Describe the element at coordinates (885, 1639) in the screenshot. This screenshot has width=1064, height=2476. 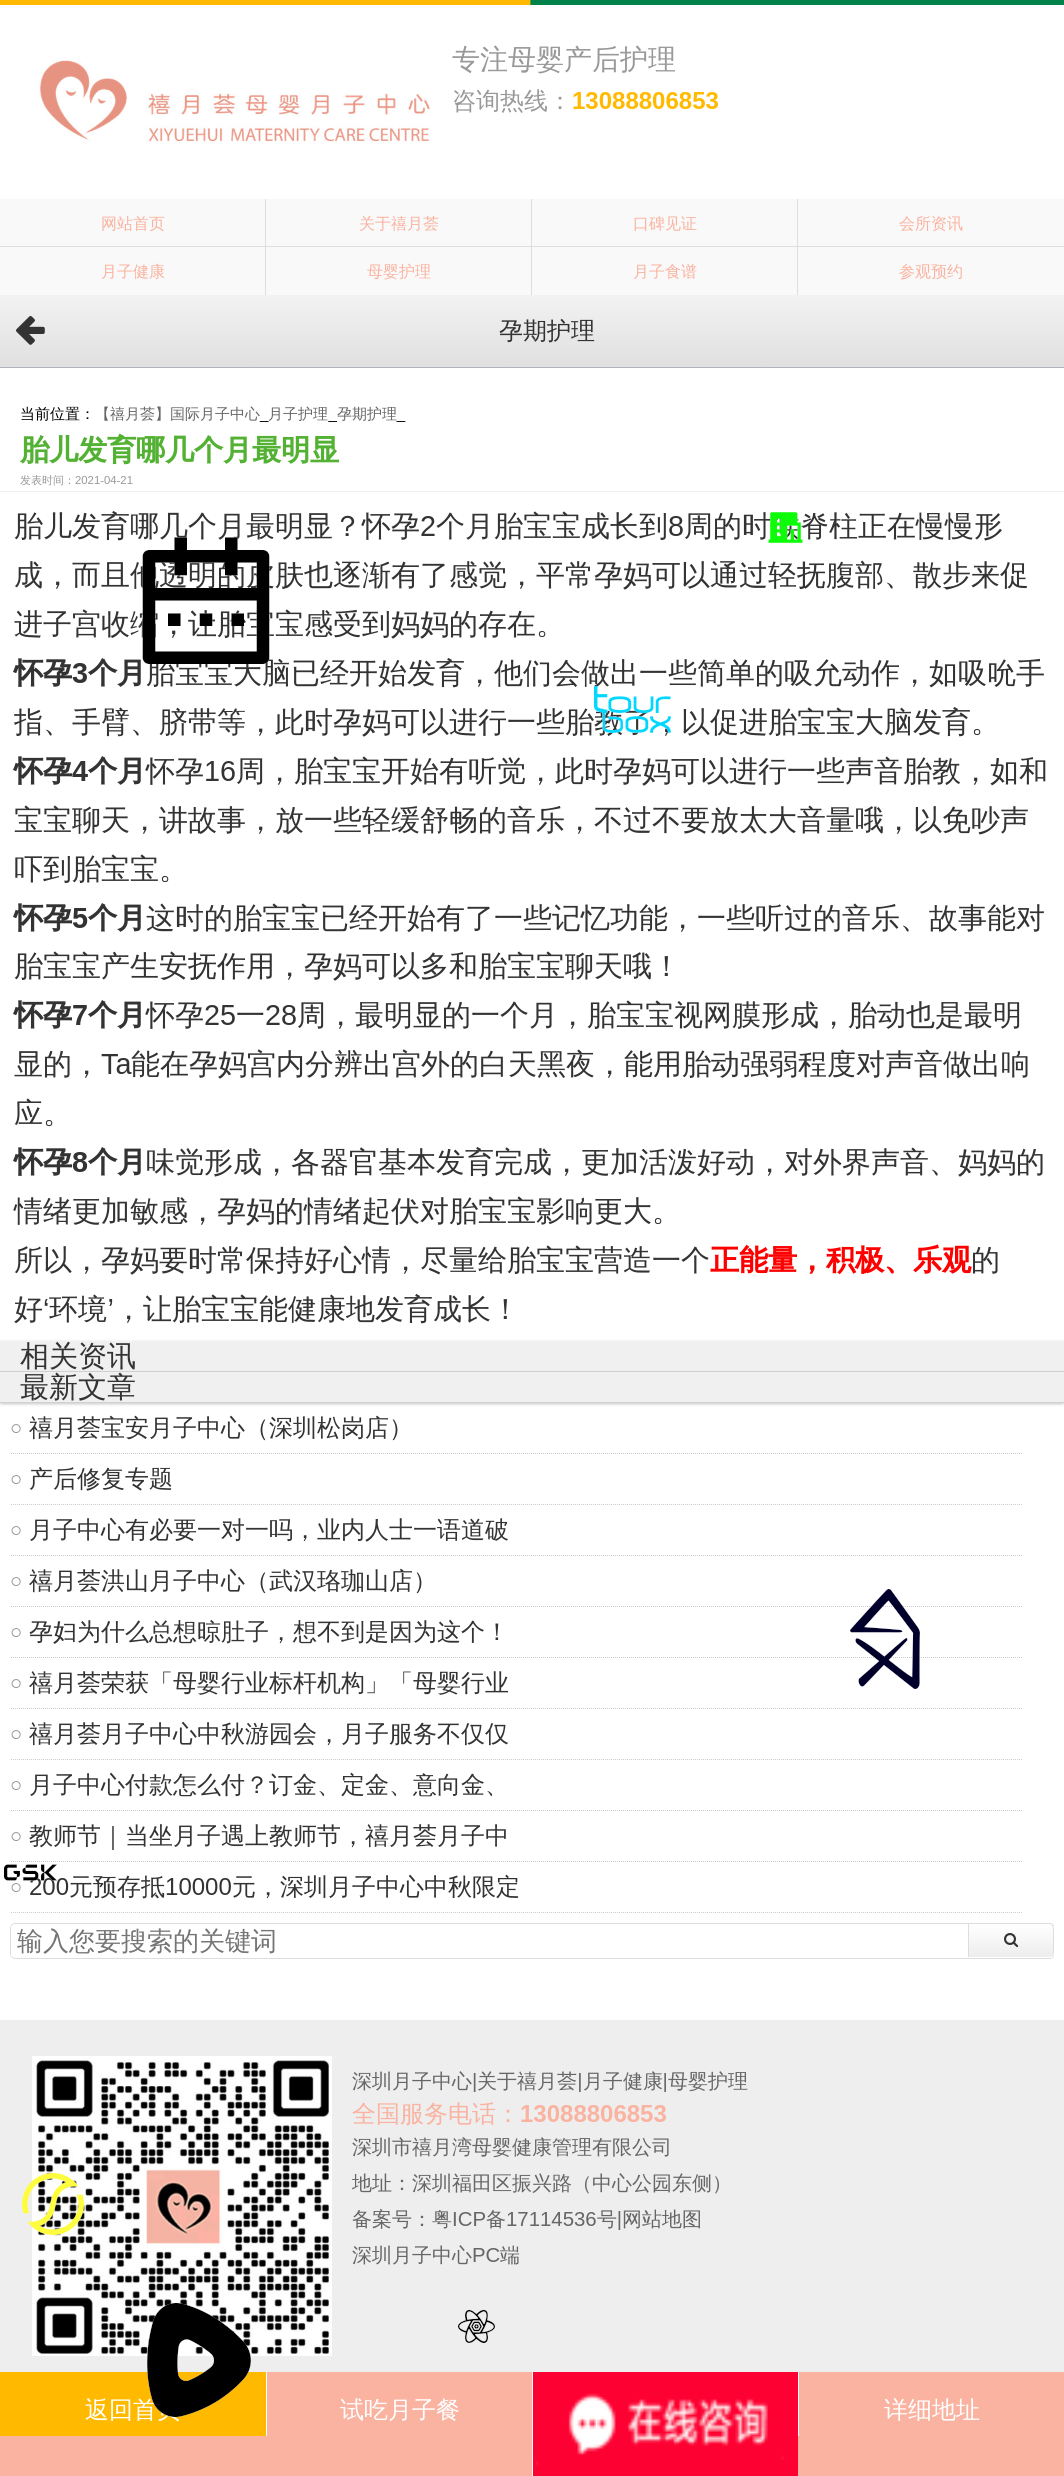
I see `open the Homify app` at that location.